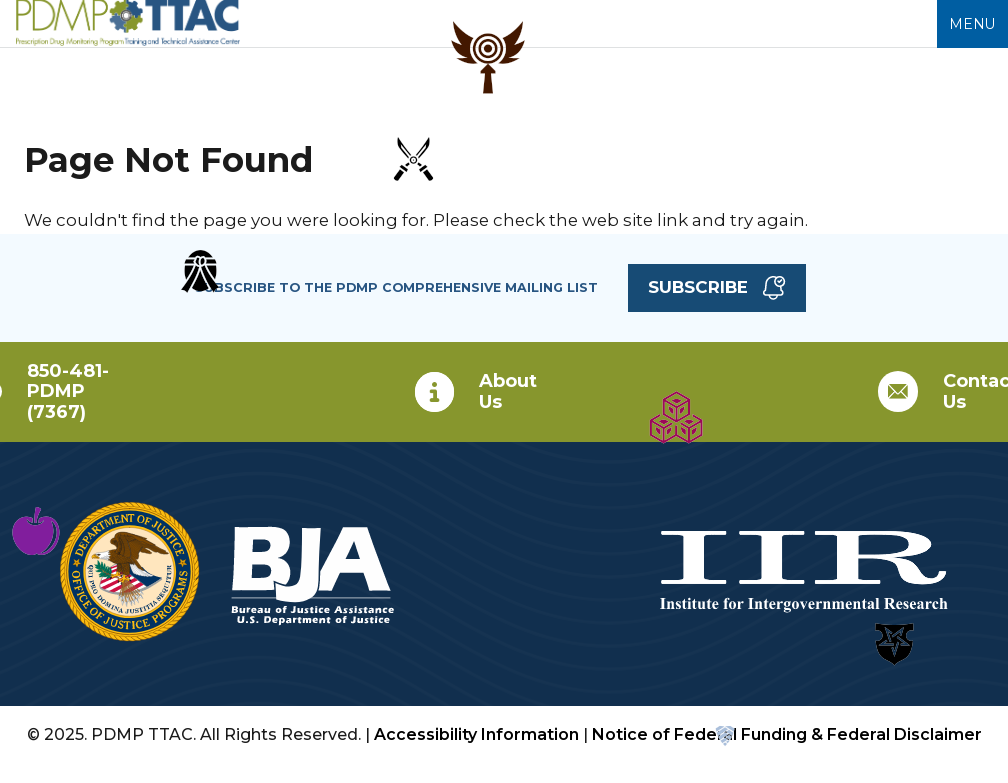  Describe the element at coordinates (200, 271) in the screenshot. I see `equip a headband accessory for your character` at that location.